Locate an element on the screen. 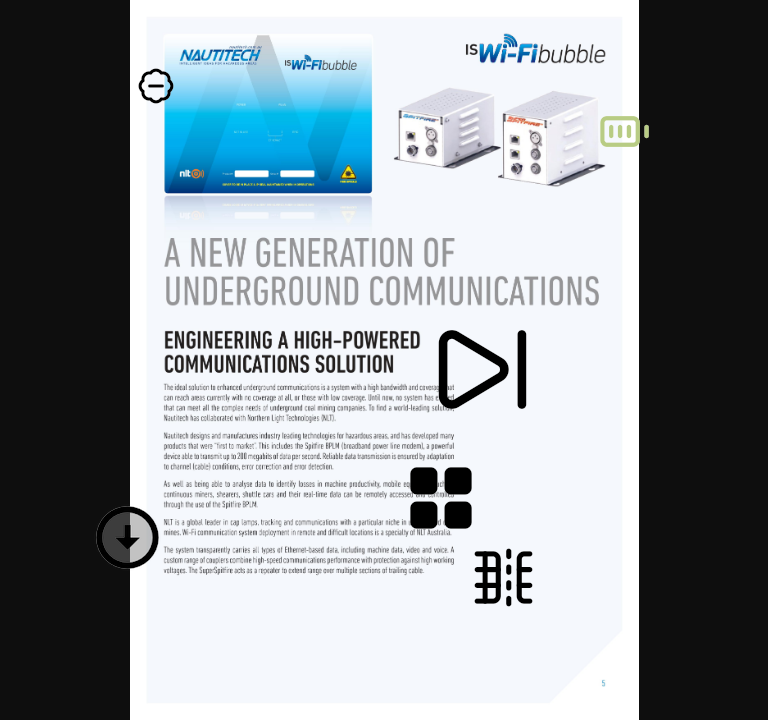 This screenshot has height=720, width=768. remove a badge or label is located at coordinates (156, 86).